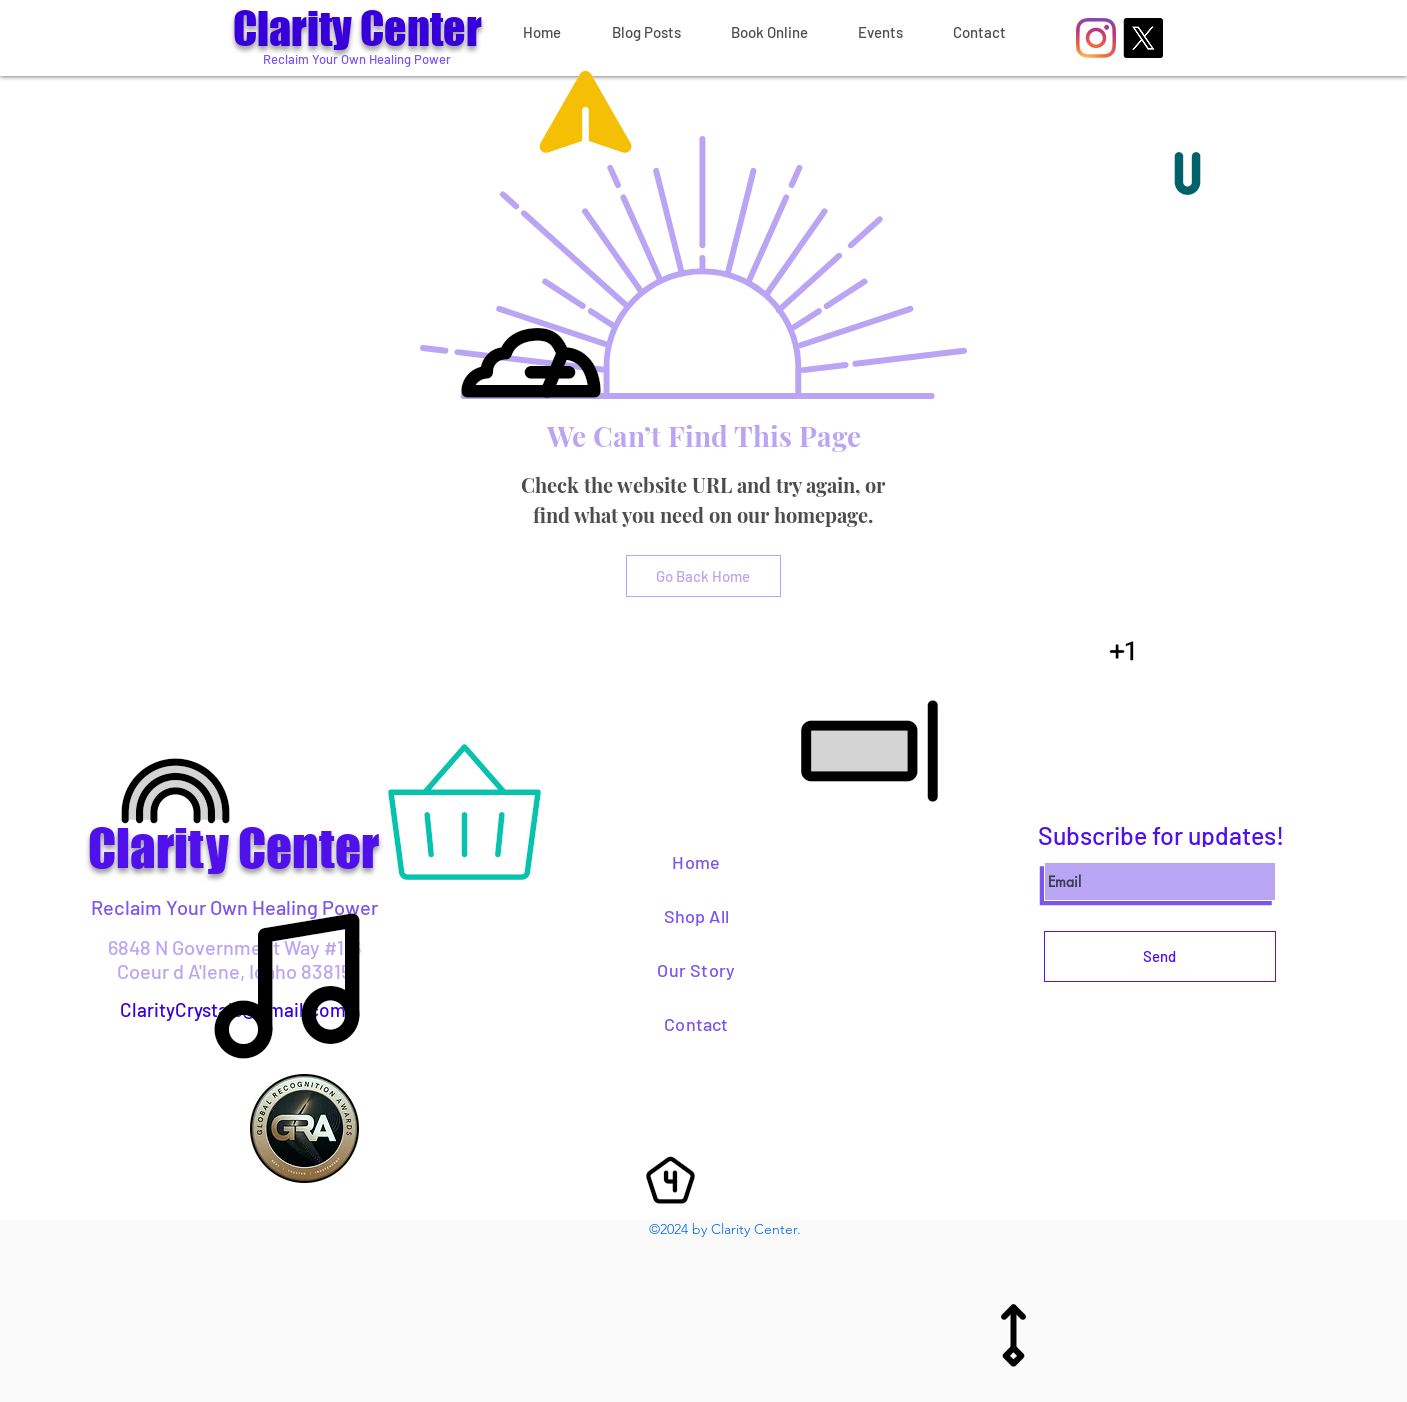 The height and width of the screenshot is (1402, 1407). What do you see at coordinates (585, 113) in the screenshot?
I see `send a message` at bounding box center [585, 113].